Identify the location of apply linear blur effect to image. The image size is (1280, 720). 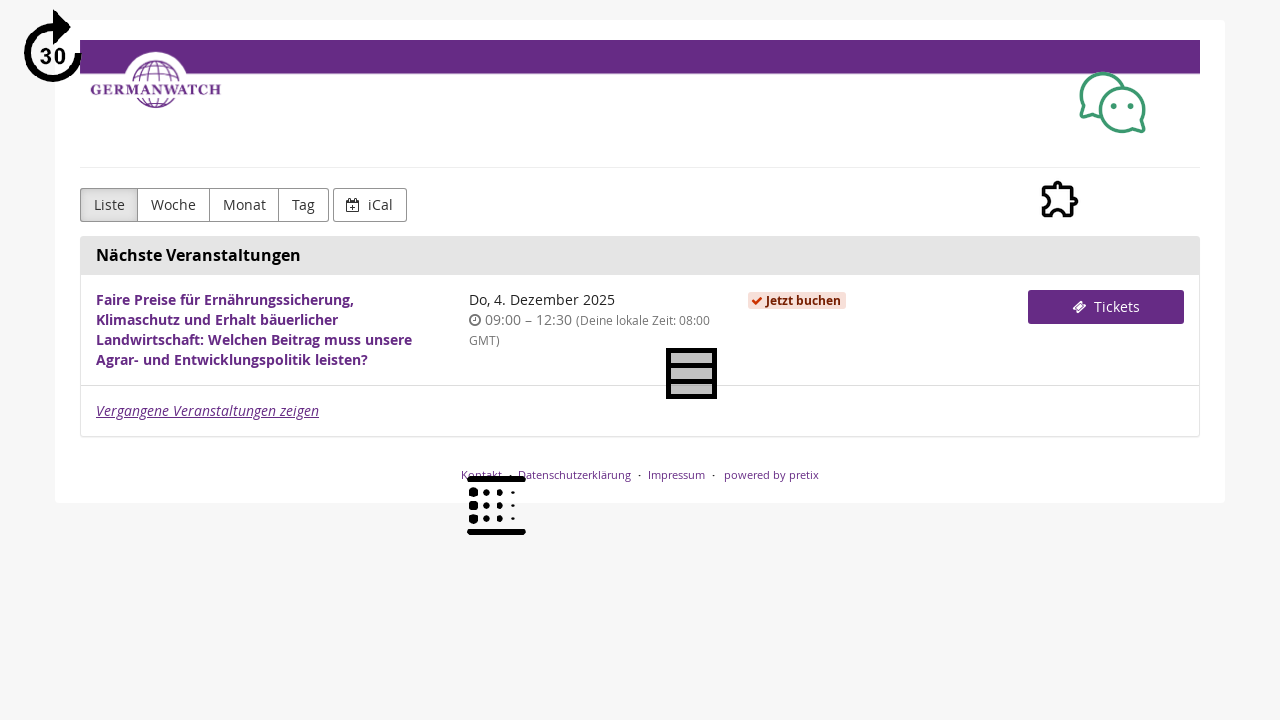
(496, 505).